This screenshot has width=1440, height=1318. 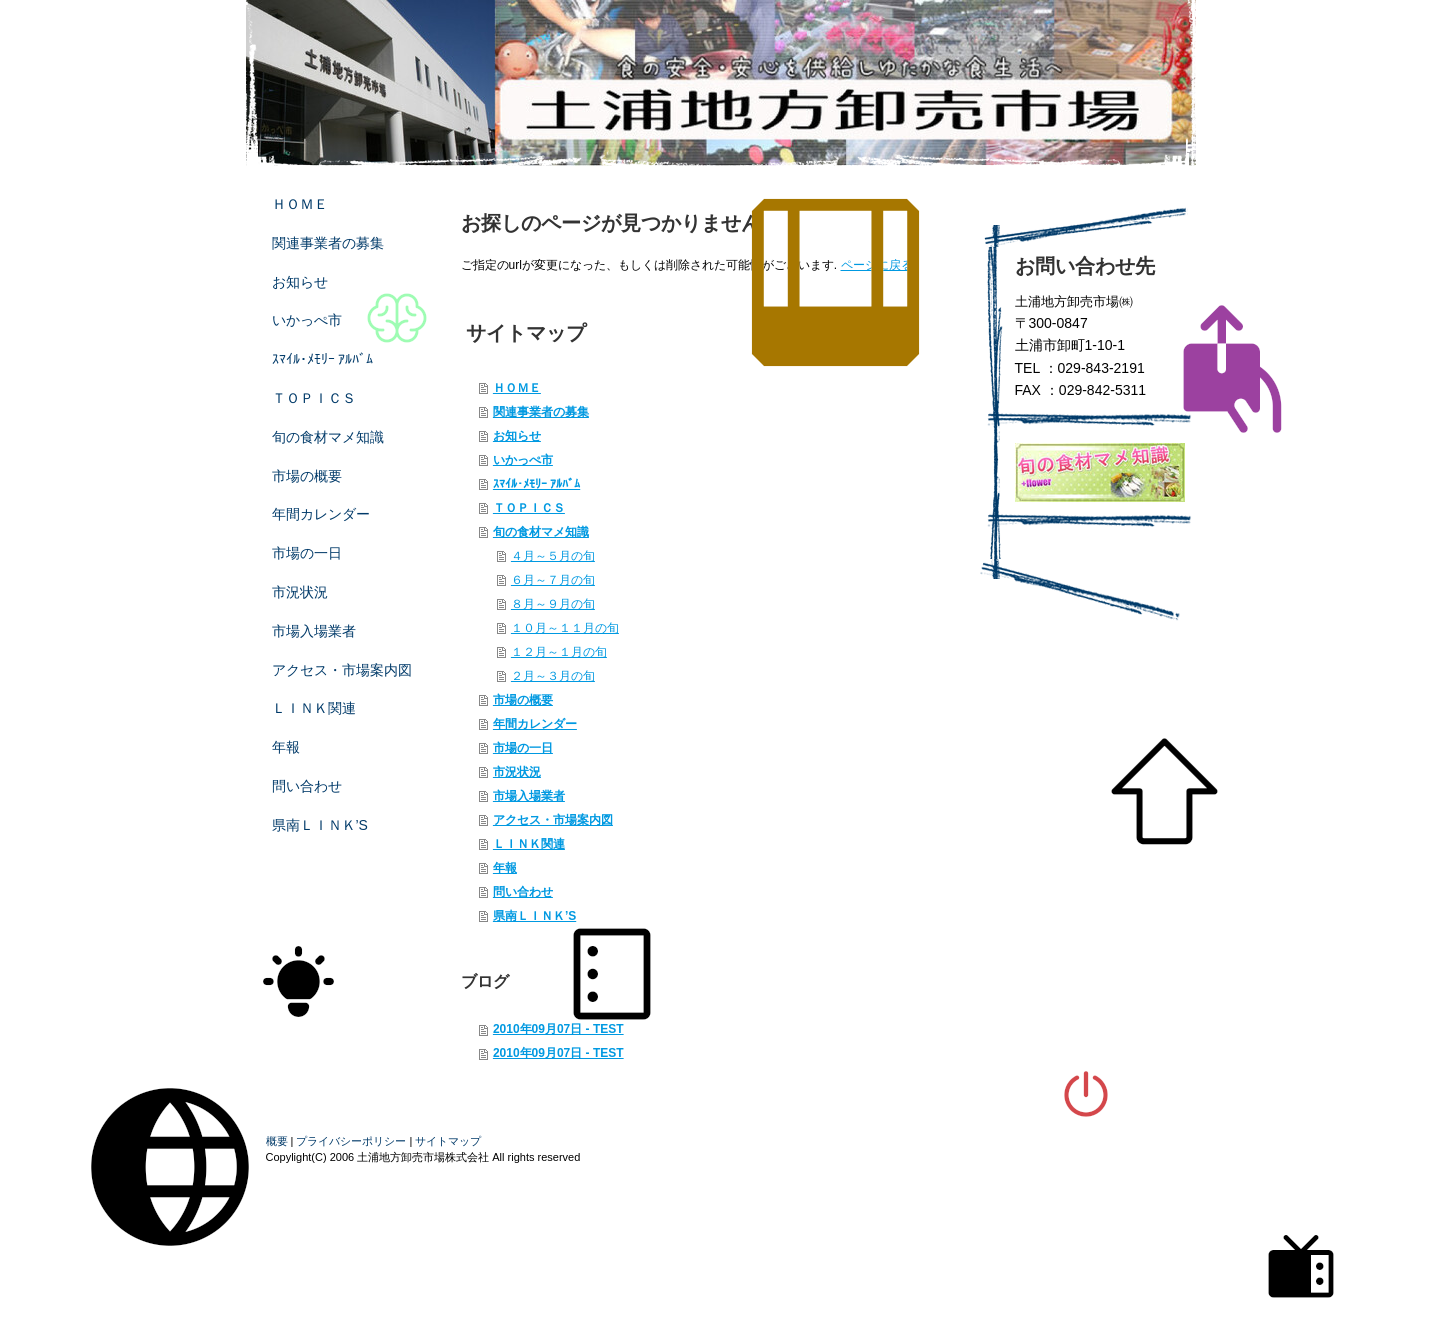 What do you see at coordinates (1226, 369) in the screenshot?
I see `deposit or submit an item` at bounding box center [1226, 369].